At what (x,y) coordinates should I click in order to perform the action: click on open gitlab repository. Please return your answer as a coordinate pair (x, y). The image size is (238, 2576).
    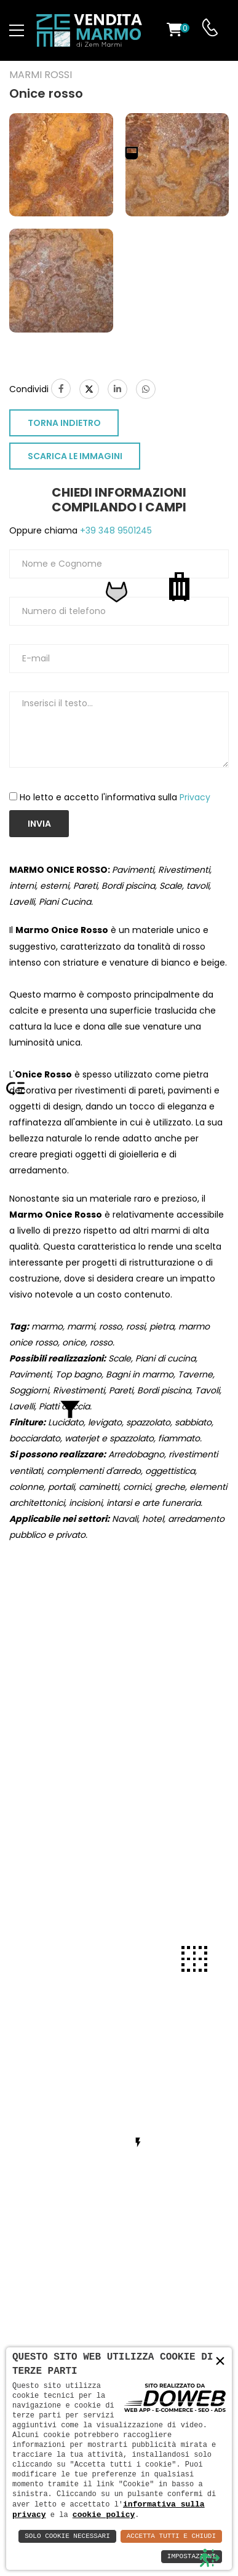
    Looking at the image, I should click on (116, 591).